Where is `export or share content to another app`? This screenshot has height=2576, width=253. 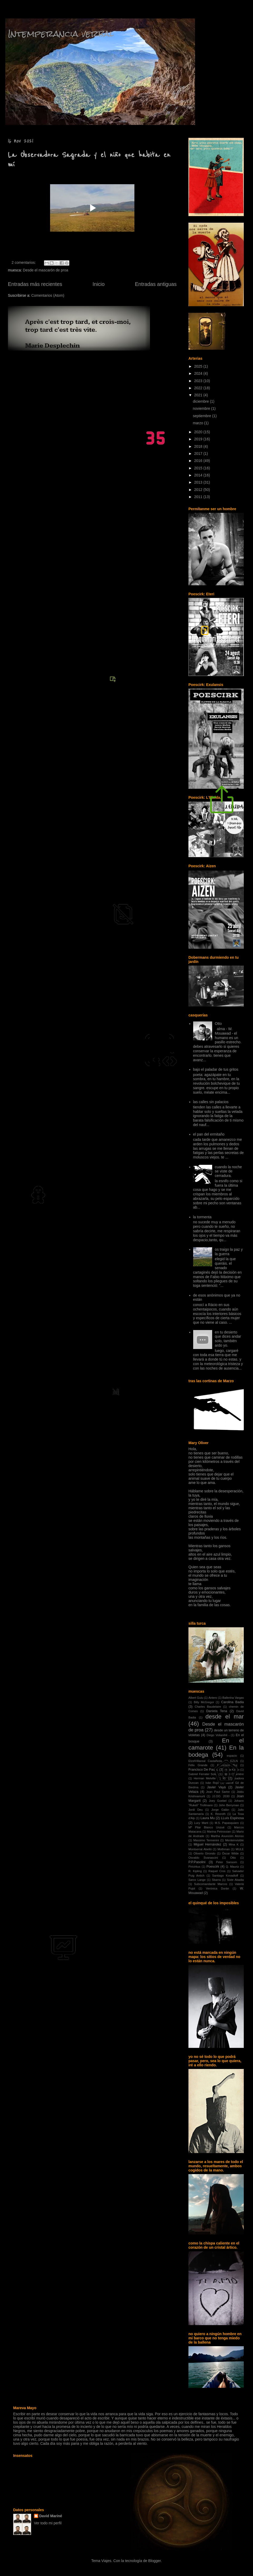 export or share content to another app is located at coordinates (222, 800).